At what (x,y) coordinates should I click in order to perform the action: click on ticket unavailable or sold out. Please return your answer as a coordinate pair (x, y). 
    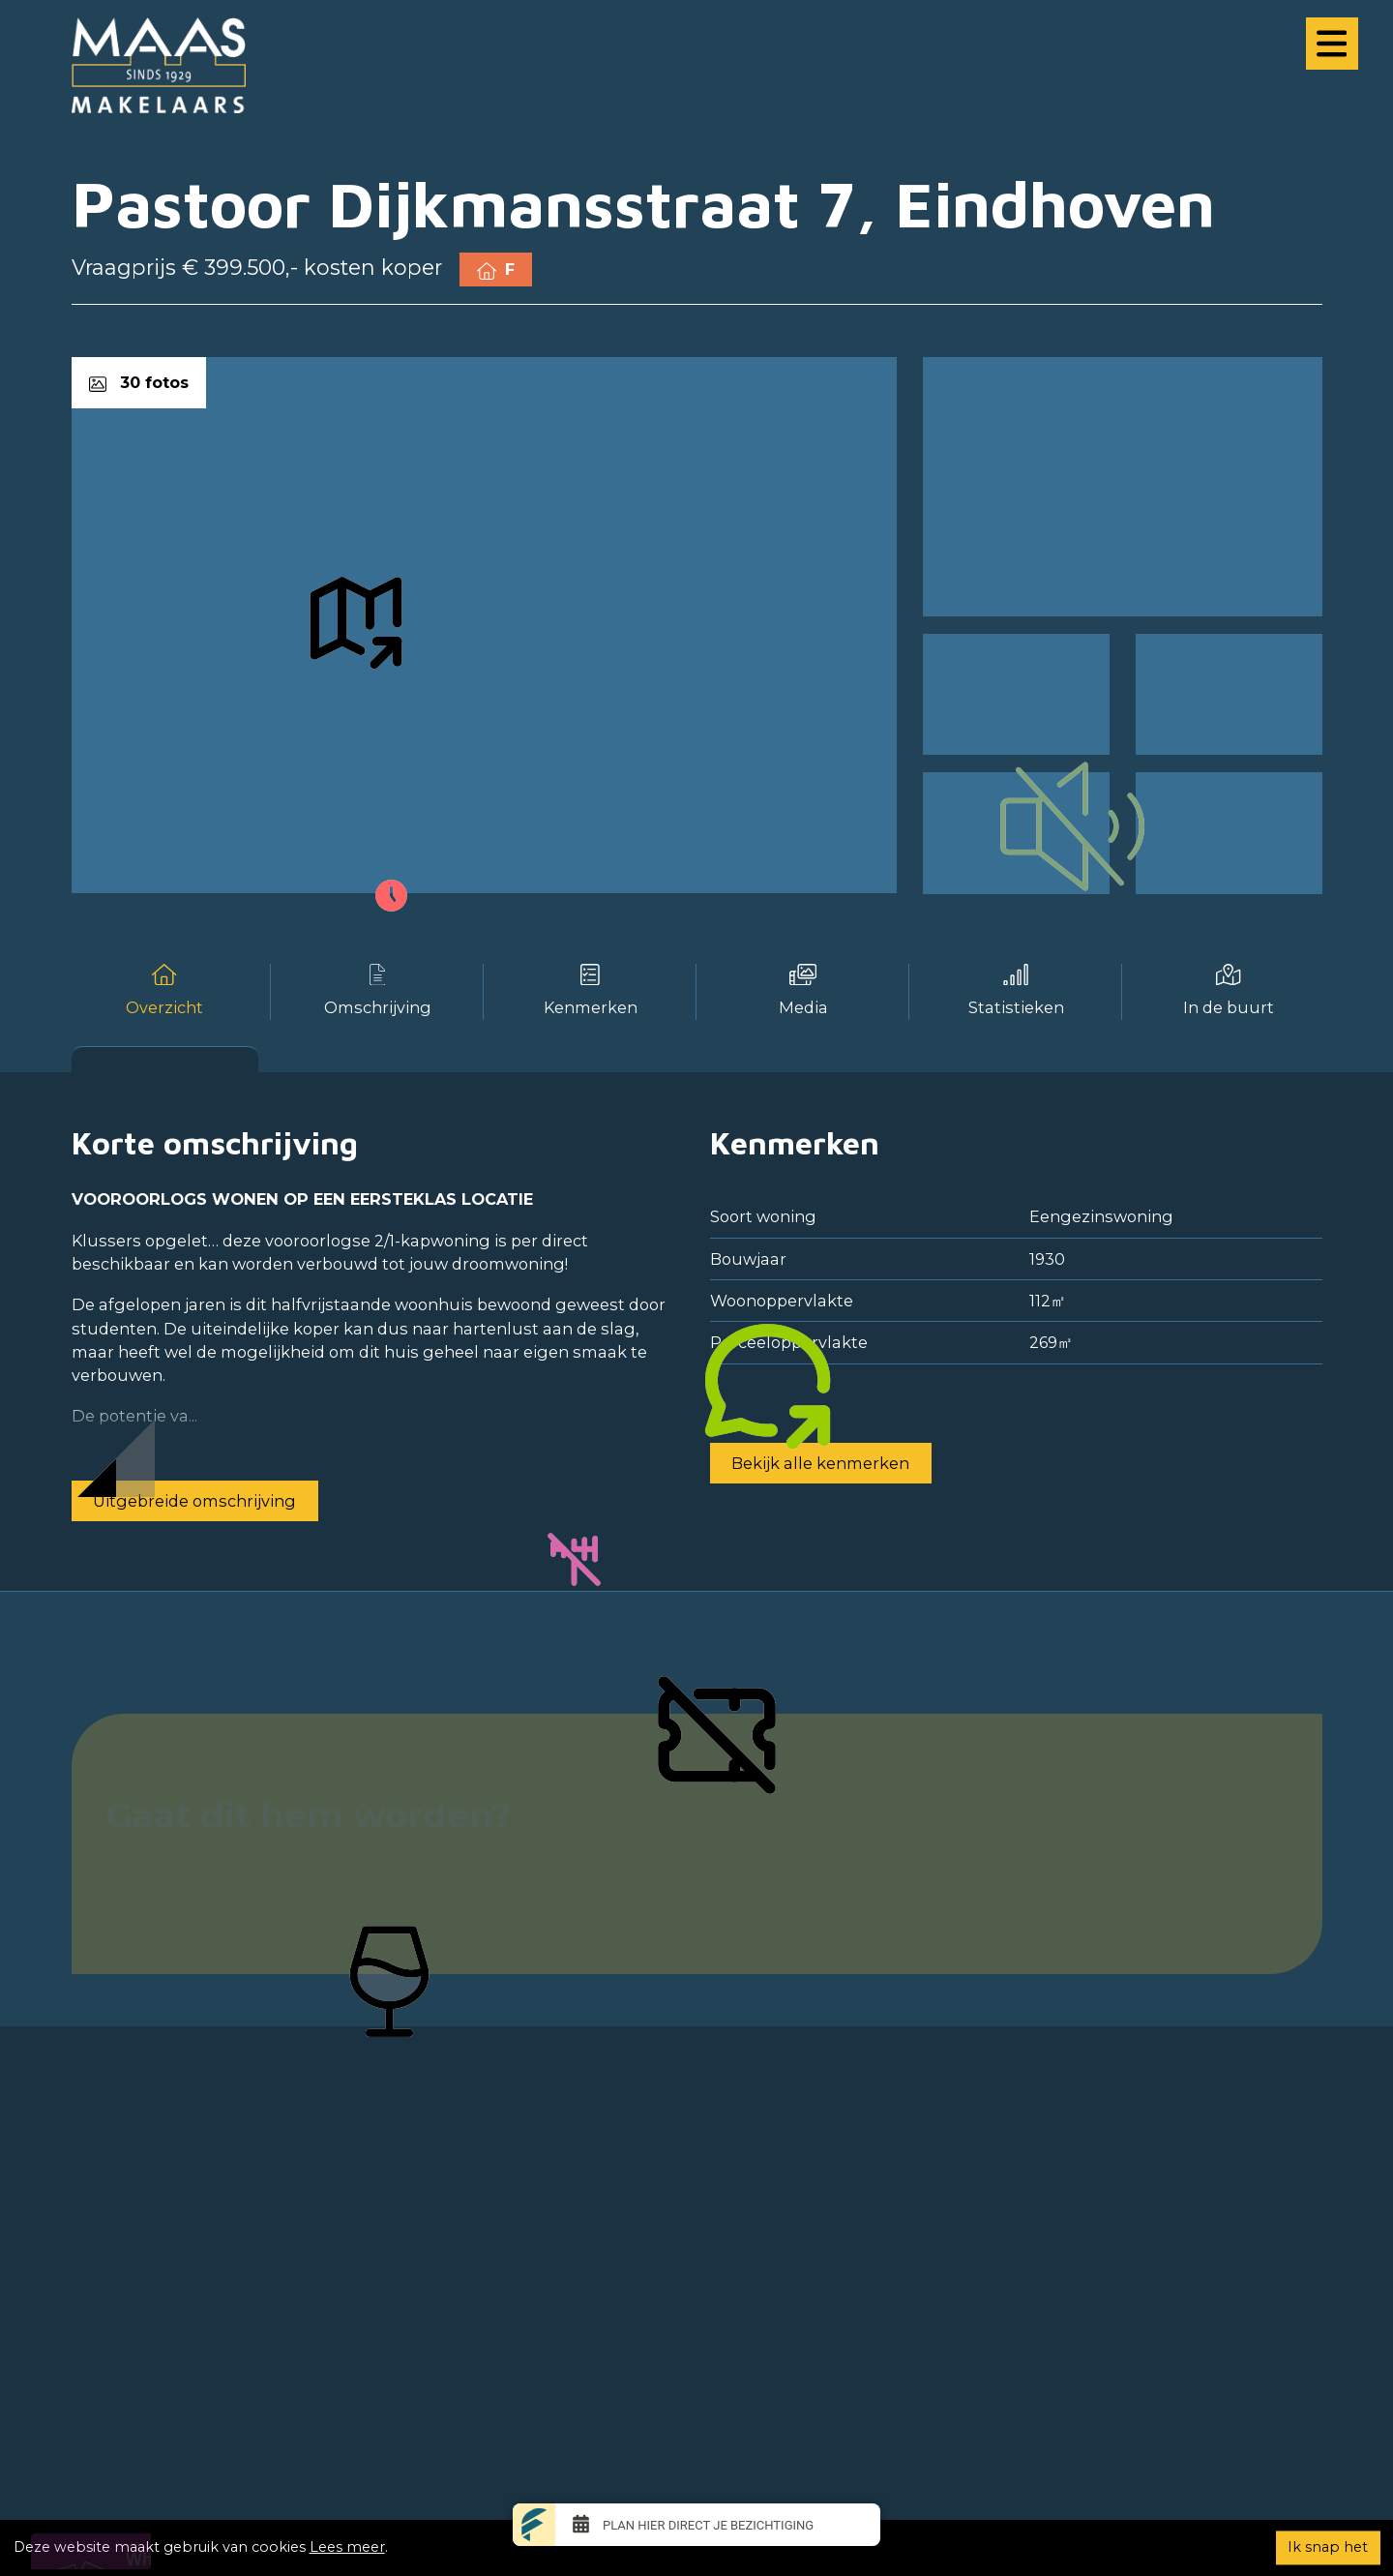
    Looking at the image, I should click on (717, 1735).